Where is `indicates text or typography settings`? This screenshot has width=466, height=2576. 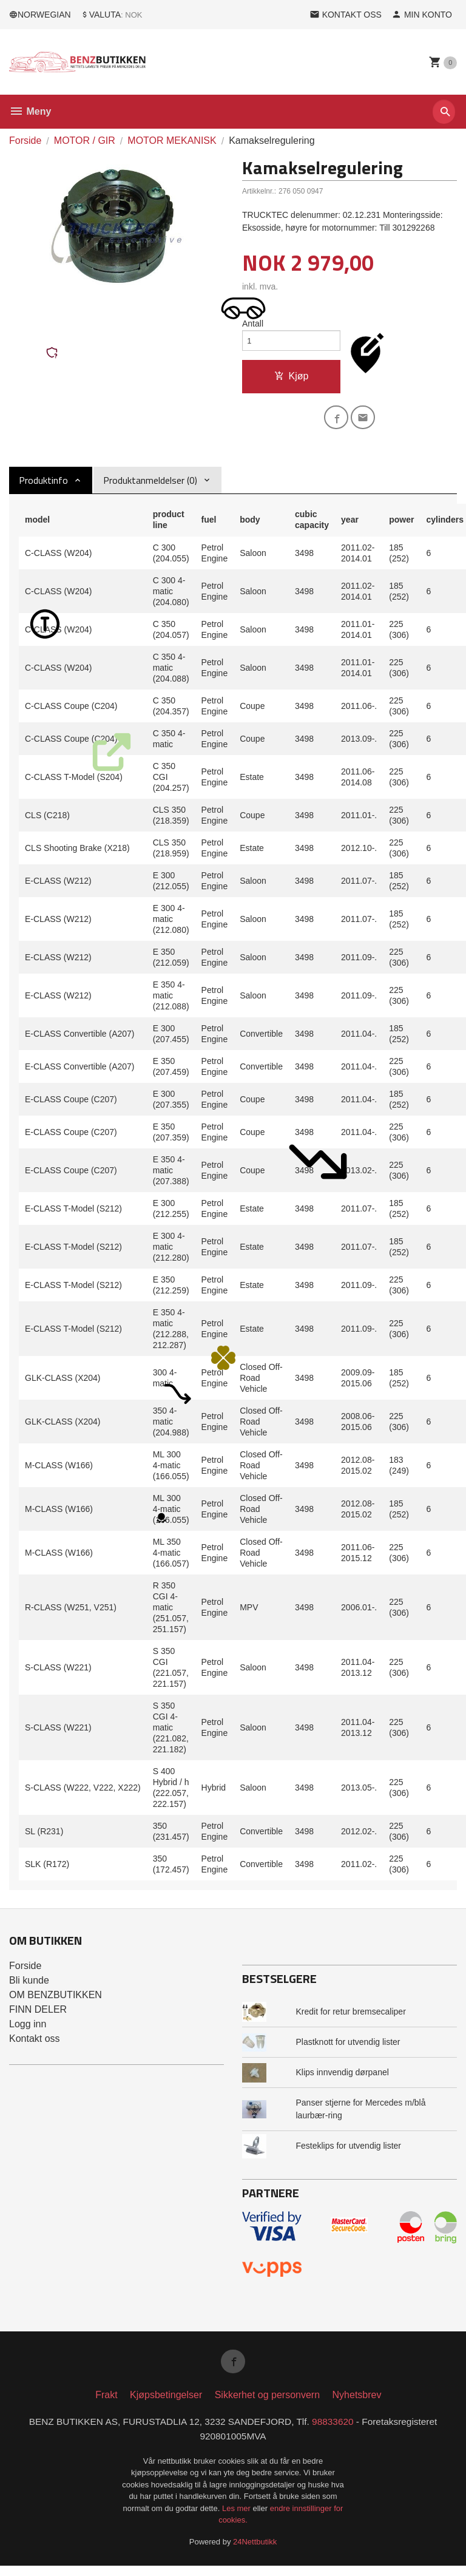
indicates text or typography settings is located at coordinates (45, 624).